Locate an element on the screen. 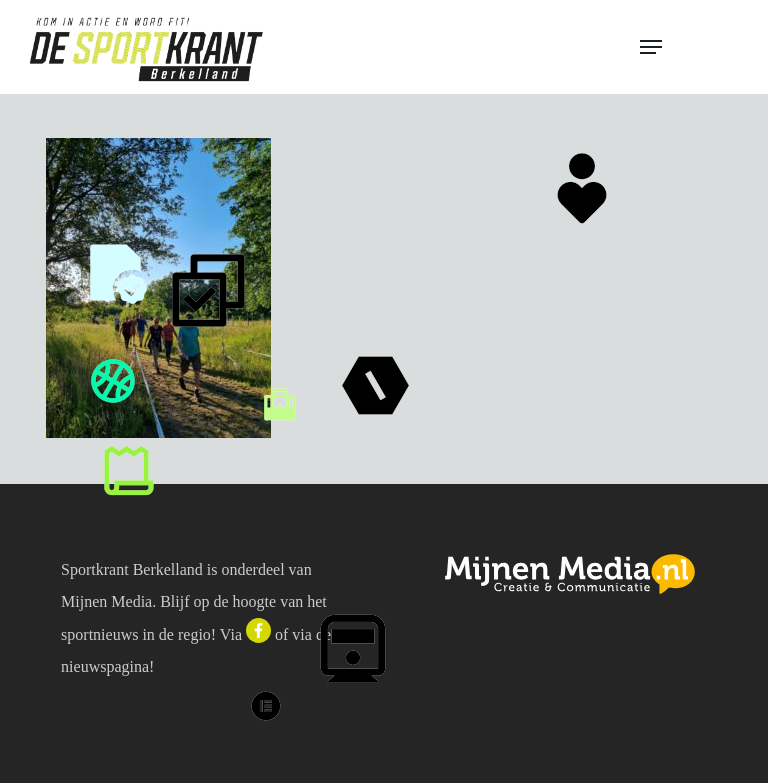 This screenshot has height=783, width=768. open system settings is located at coordinates (375, 385).